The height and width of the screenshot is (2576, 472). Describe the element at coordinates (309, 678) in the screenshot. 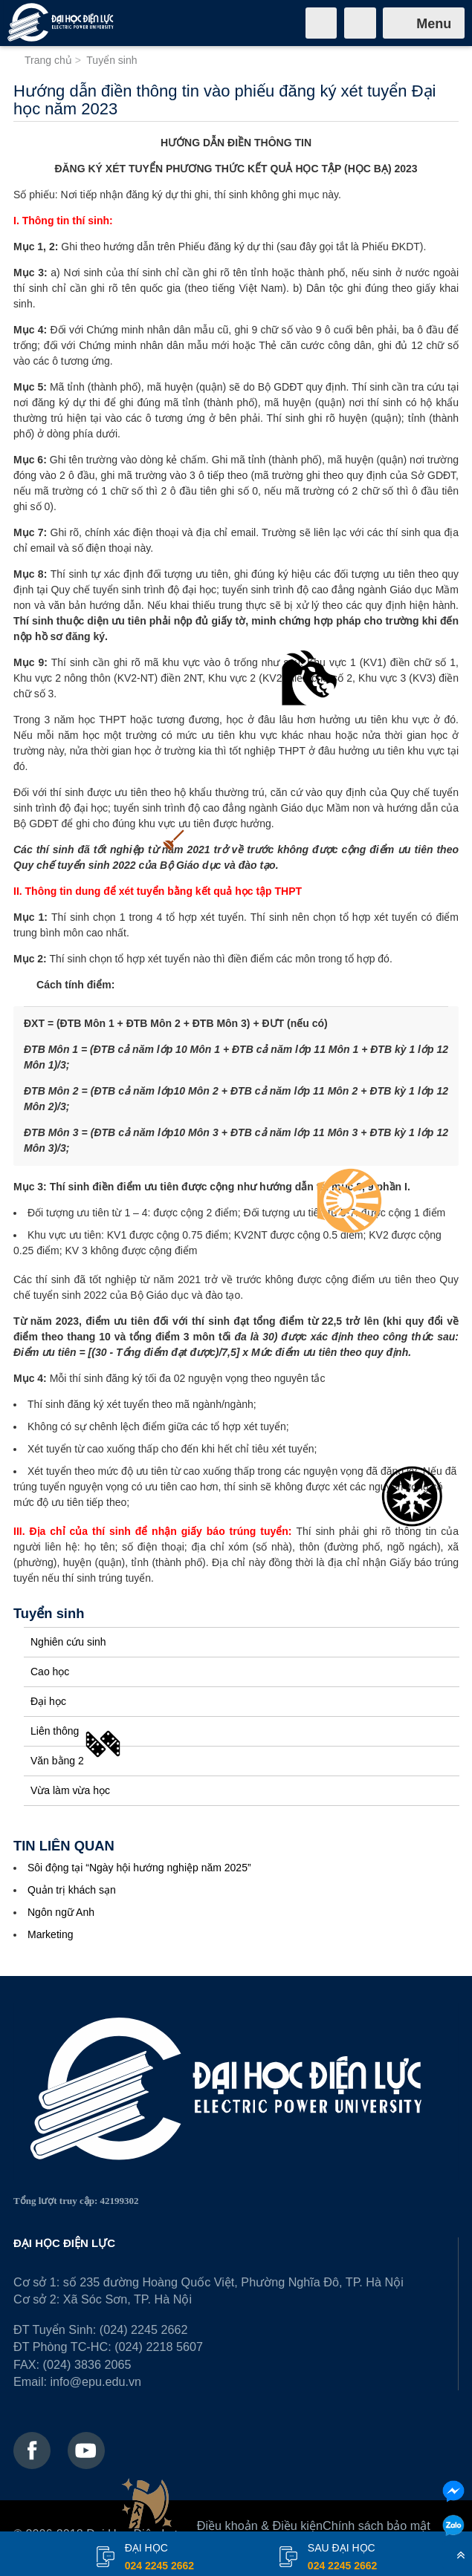

I see `access dragon or monster-related game content` at that location.